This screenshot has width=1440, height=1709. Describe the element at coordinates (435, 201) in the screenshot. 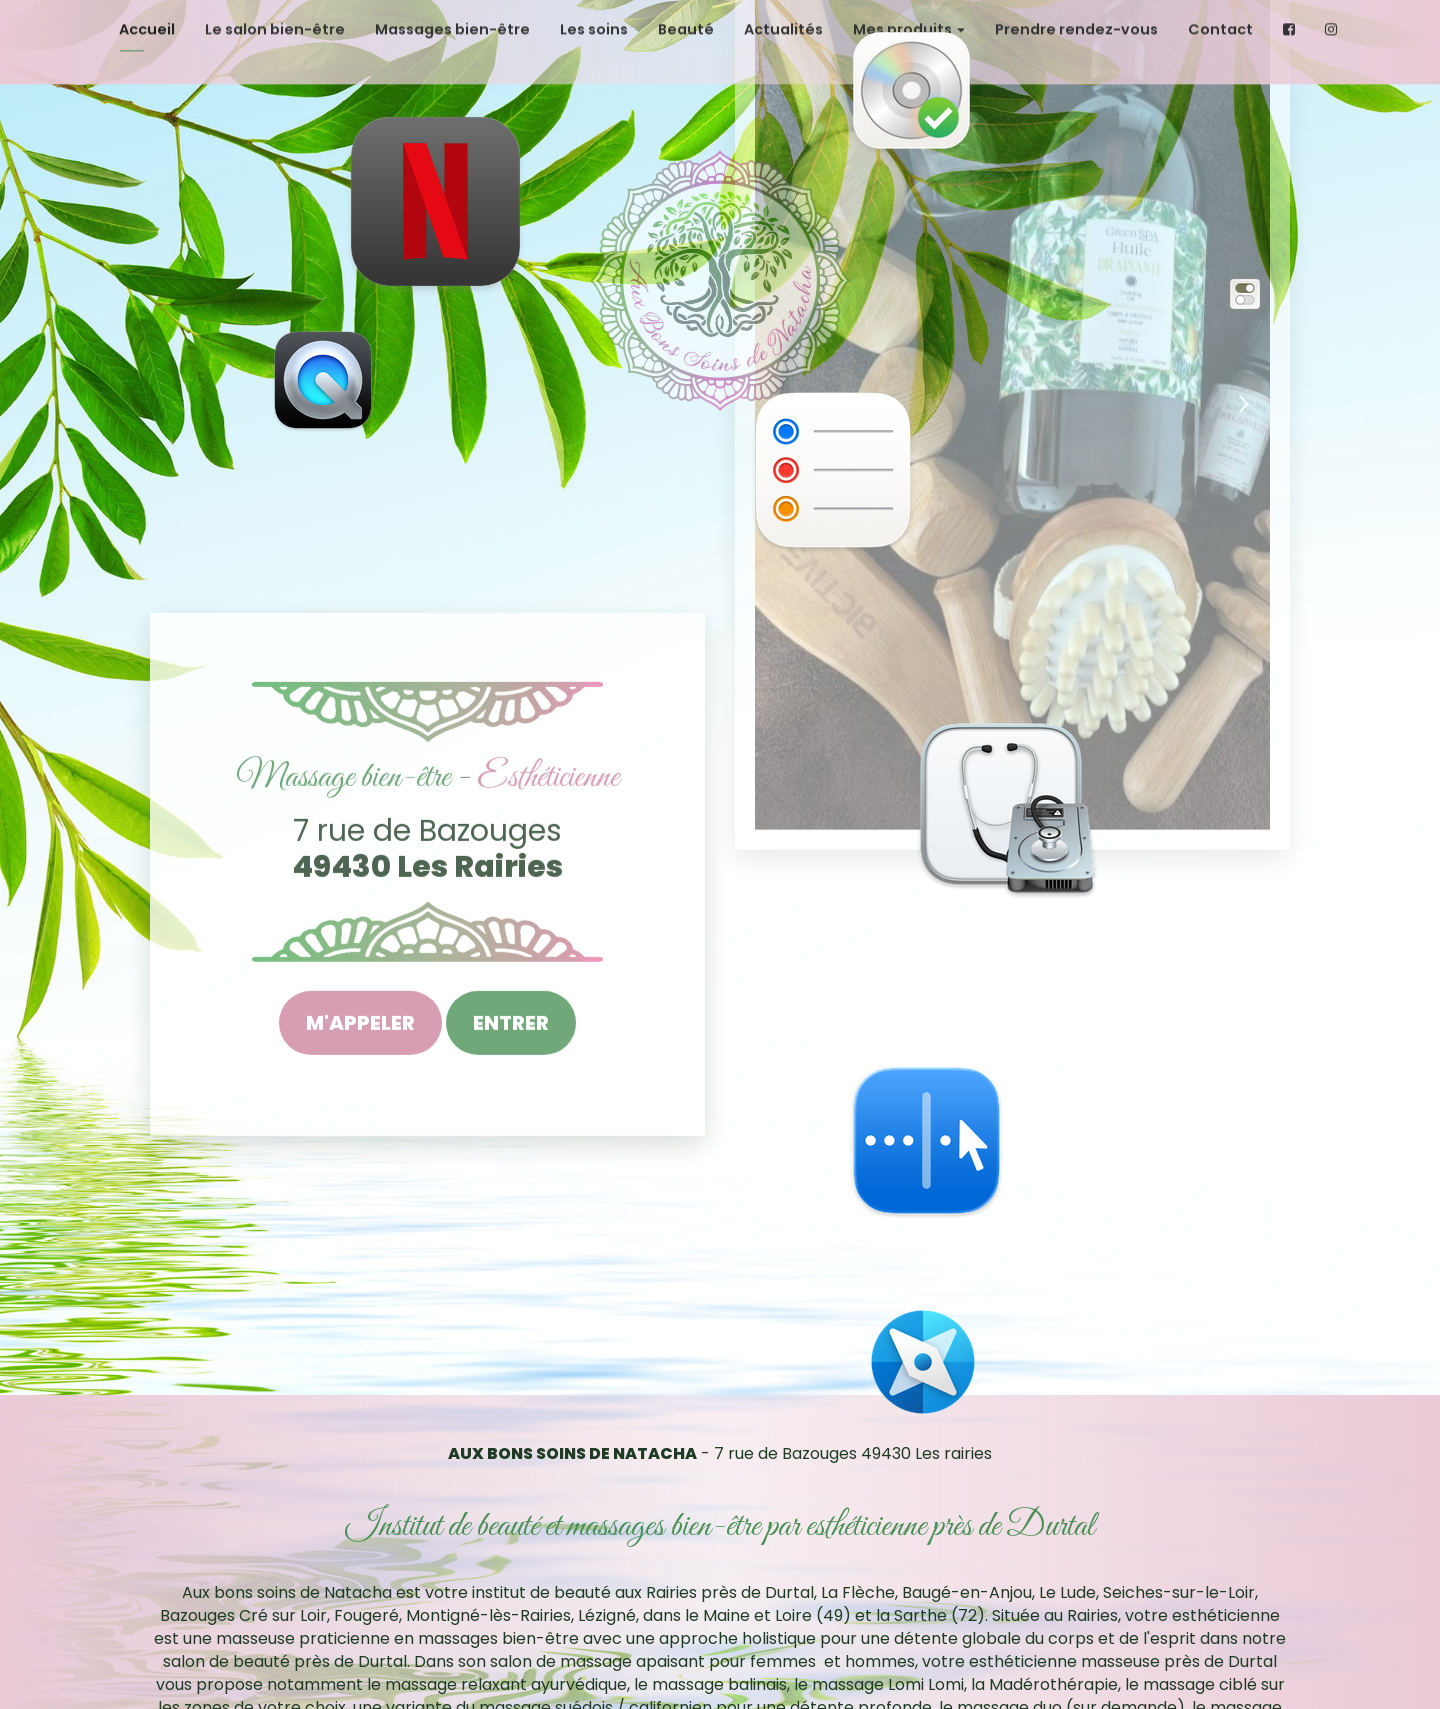

I see `open Netflix app` at that location.